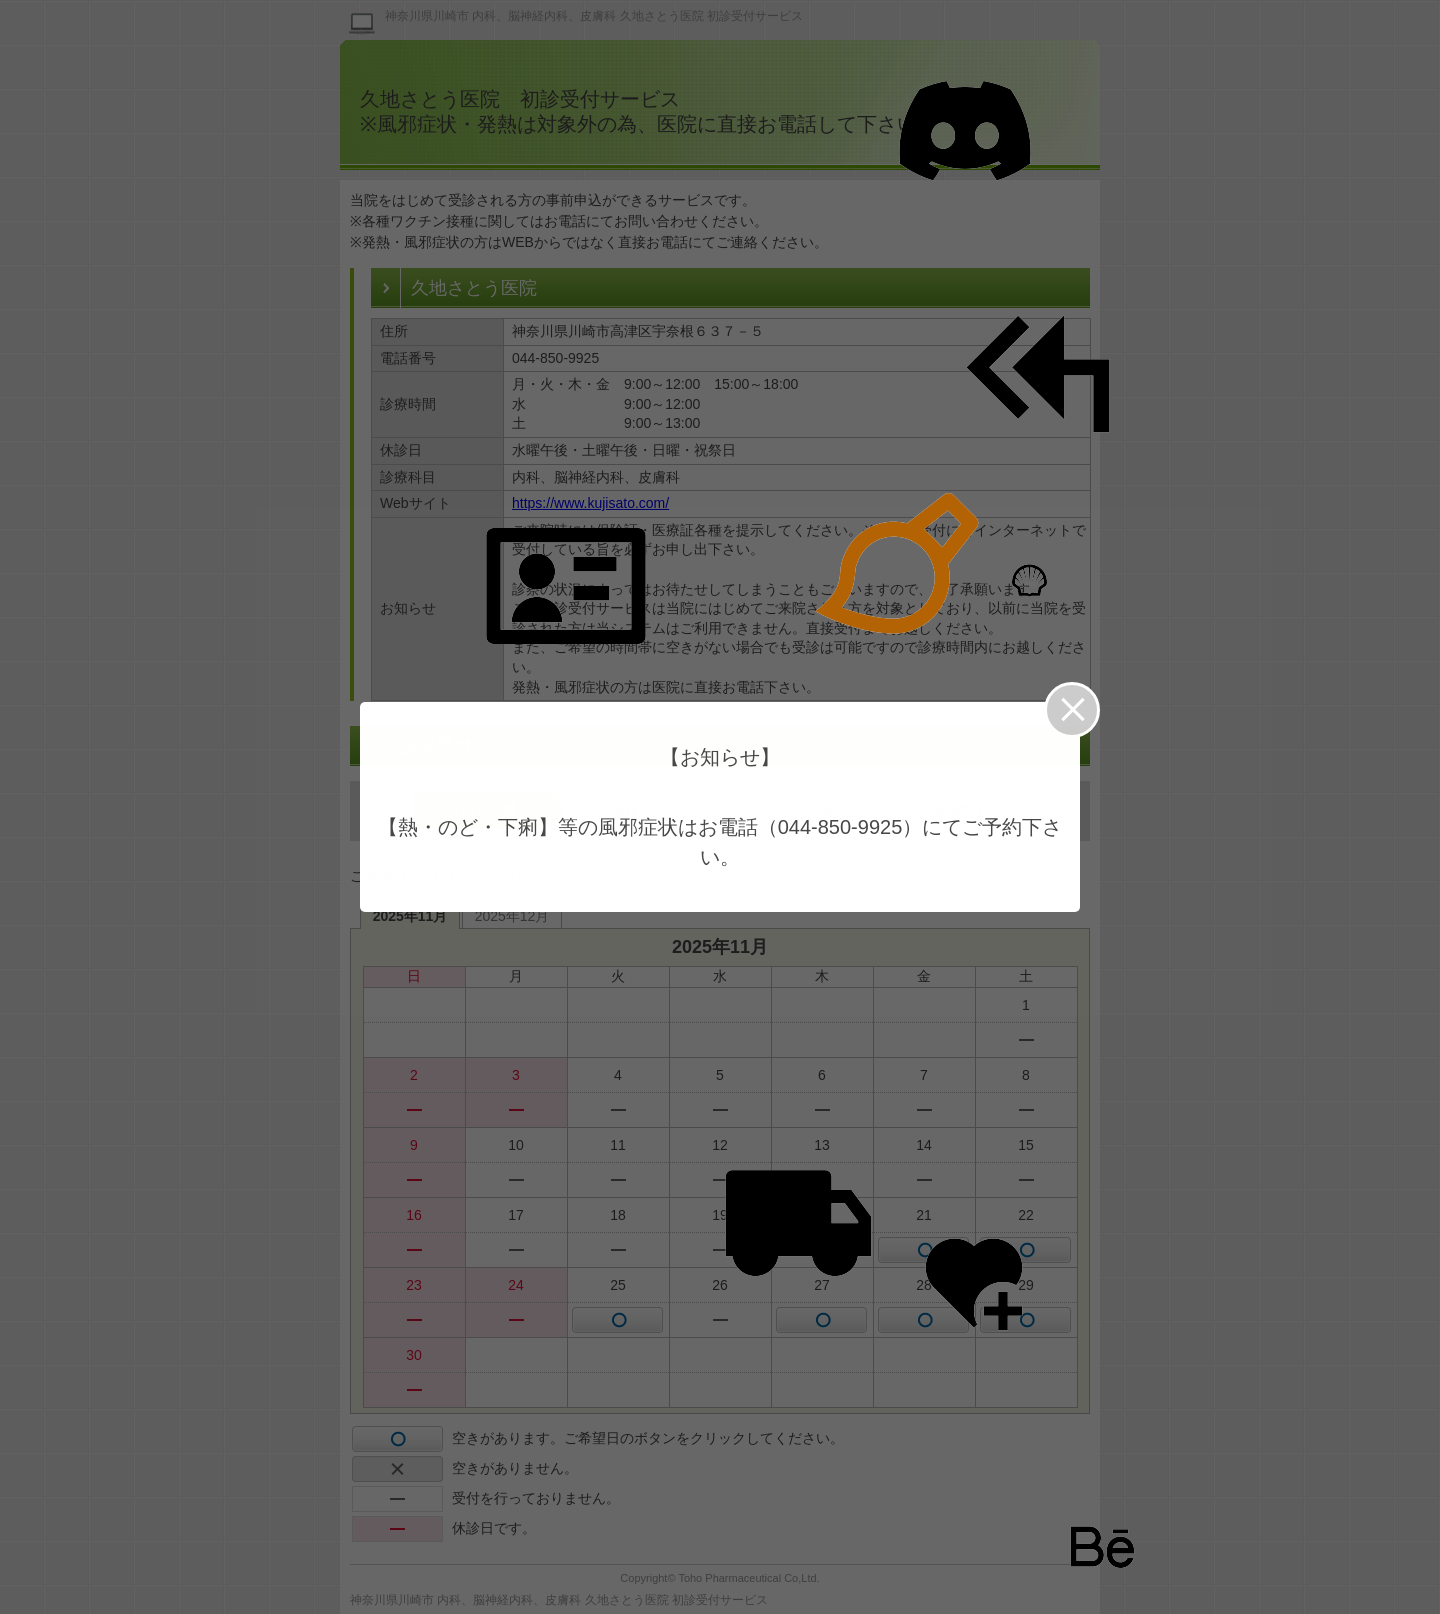 This screenshot has width=1440, height=1614. Describe the element at coordinates (974, 1282) in the screenshot. I see `add to favorites` at that location.